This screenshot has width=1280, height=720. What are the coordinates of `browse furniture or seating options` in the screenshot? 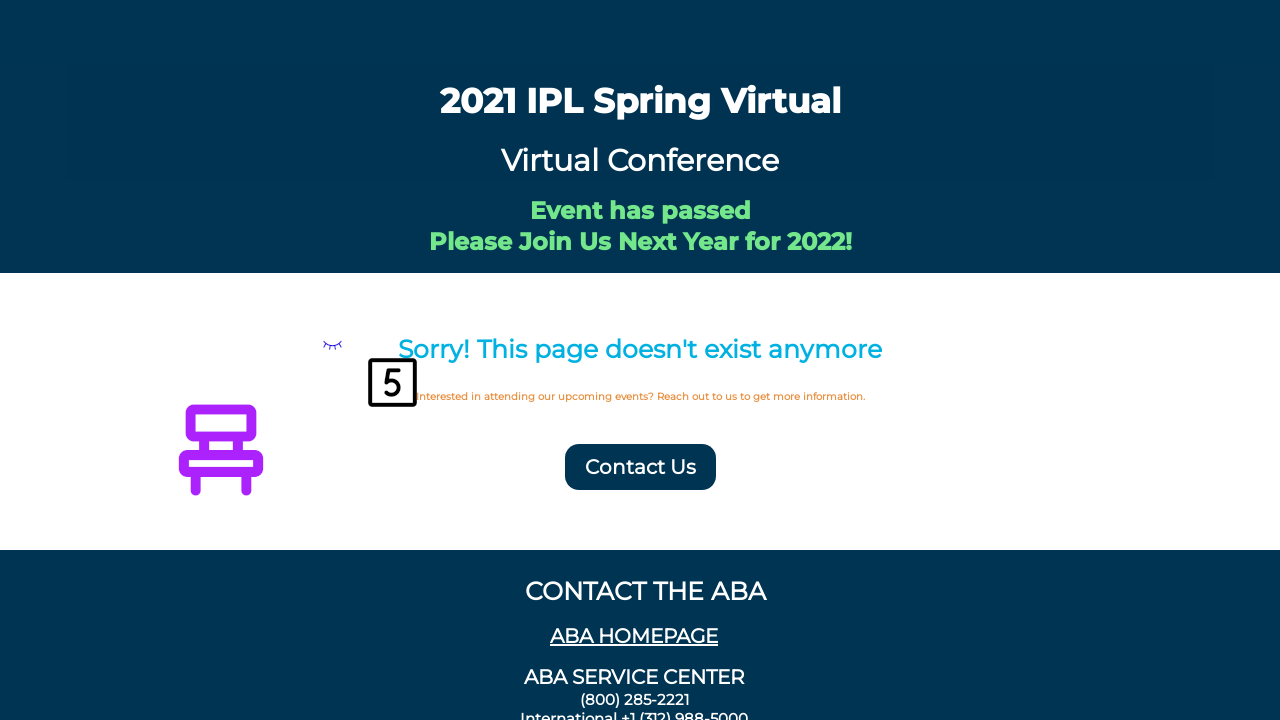 It's located at (221, 450).